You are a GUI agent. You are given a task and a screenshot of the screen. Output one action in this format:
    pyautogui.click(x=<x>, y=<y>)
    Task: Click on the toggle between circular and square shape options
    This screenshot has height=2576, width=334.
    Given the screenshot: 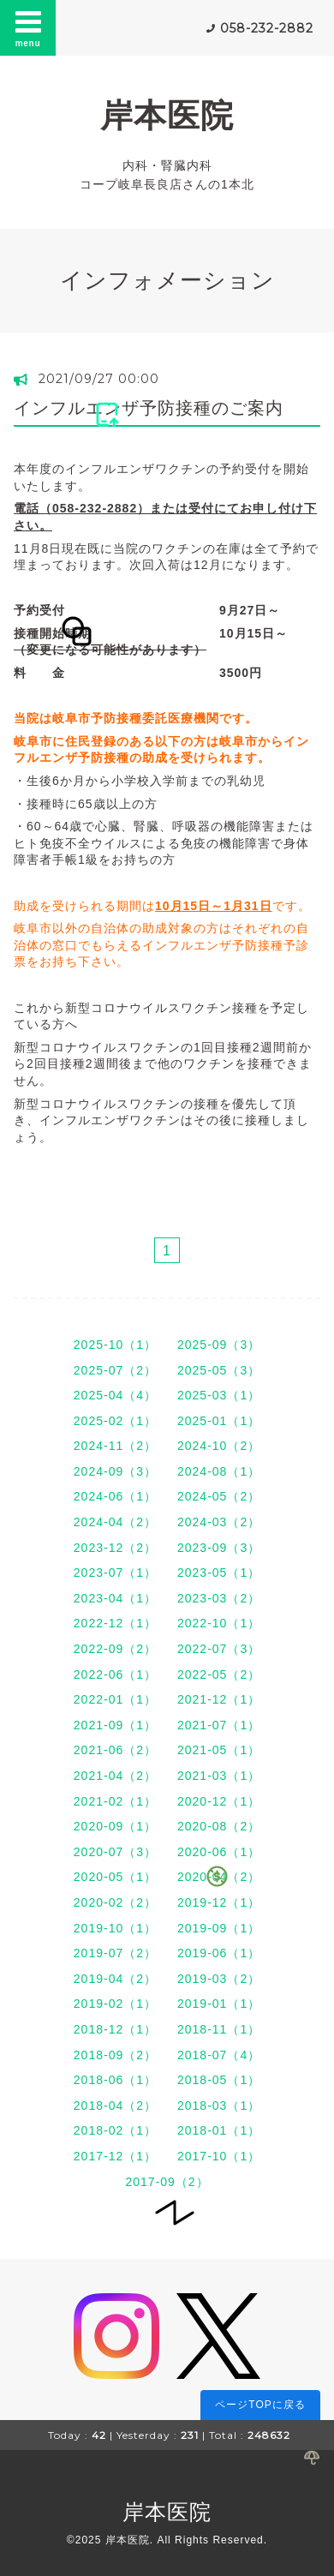 What is the action you would take?
    pyautogui.click(x=76, y=631)
    